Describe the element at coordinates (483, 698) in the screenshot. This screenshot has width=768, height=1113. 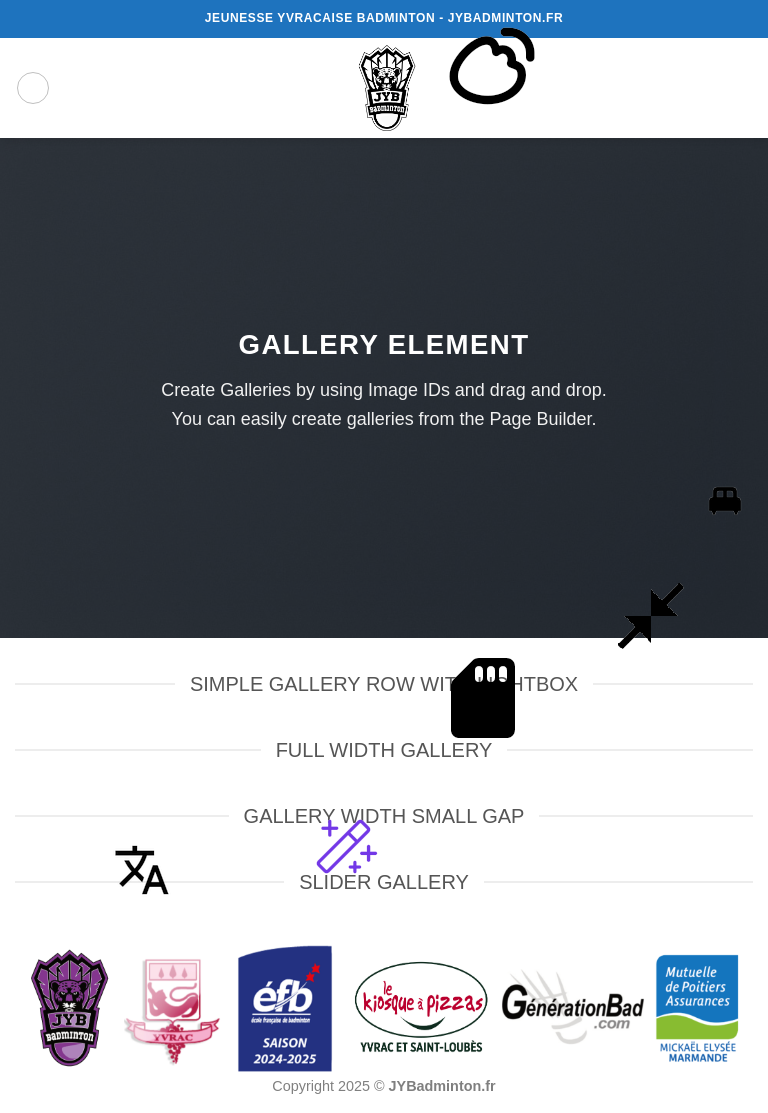
I see `access SD card storage` at that location.